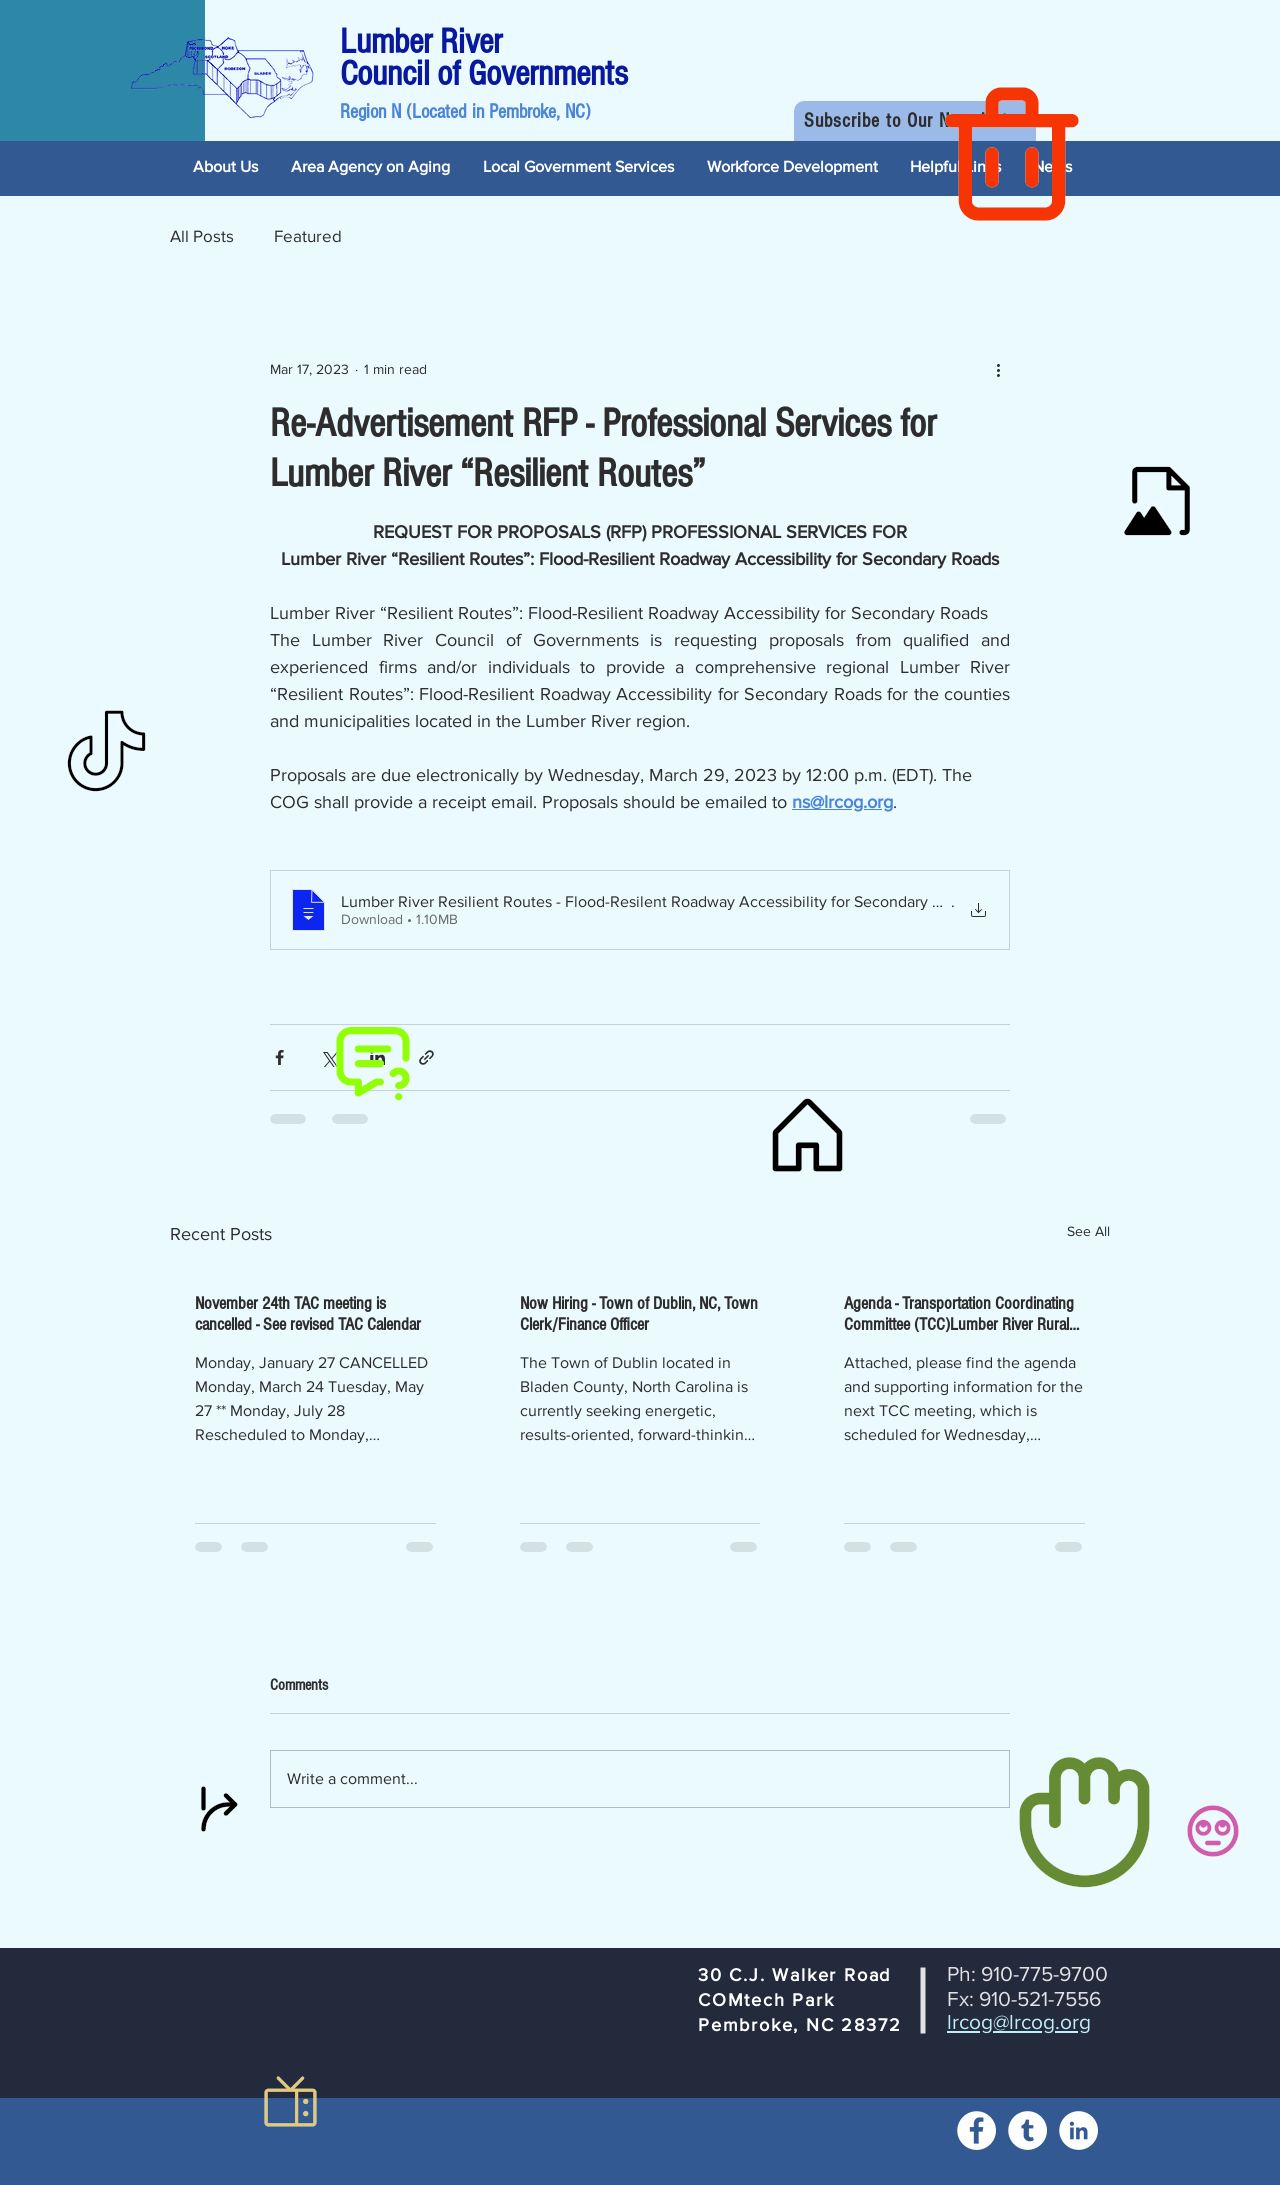  What do you see at coordinates (217, 1809) in the screenshot?
I see `take the next right turn` at bounding box center [217, 1809].